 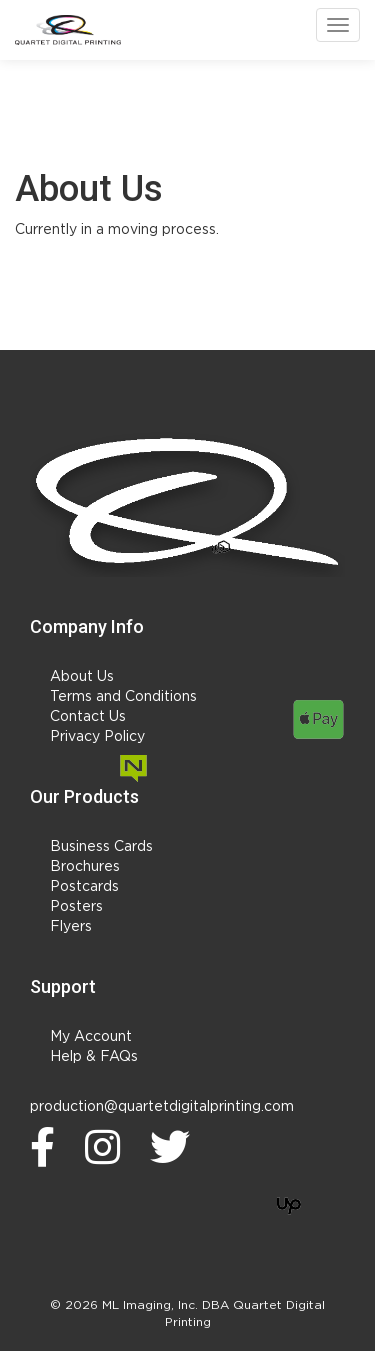 What do you see at coordinates (289, 1206) in the screenshot?
I see `open the Upwork app` at bounding box center [289, 1206].